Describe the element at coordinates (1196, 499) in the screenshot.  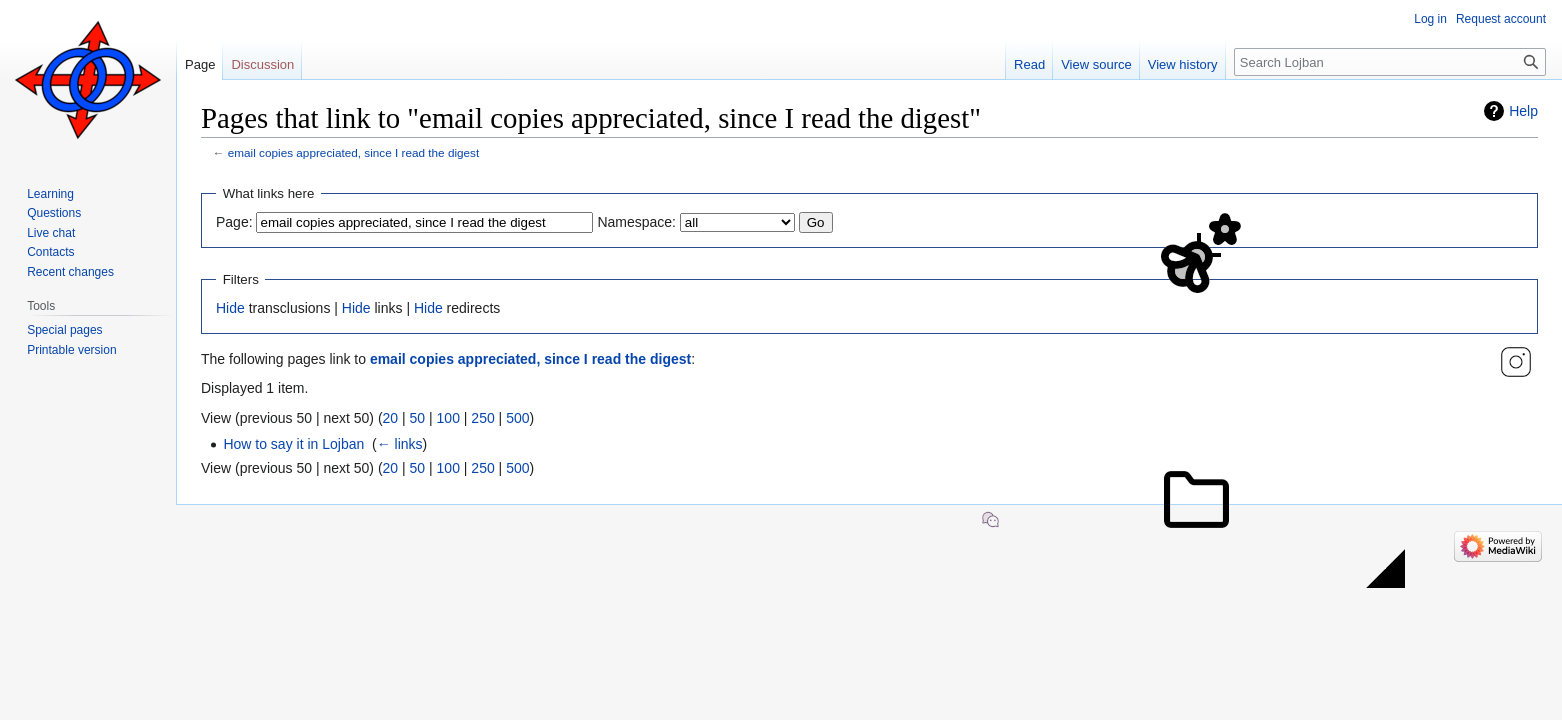
I see `open folder or directory` at that location.